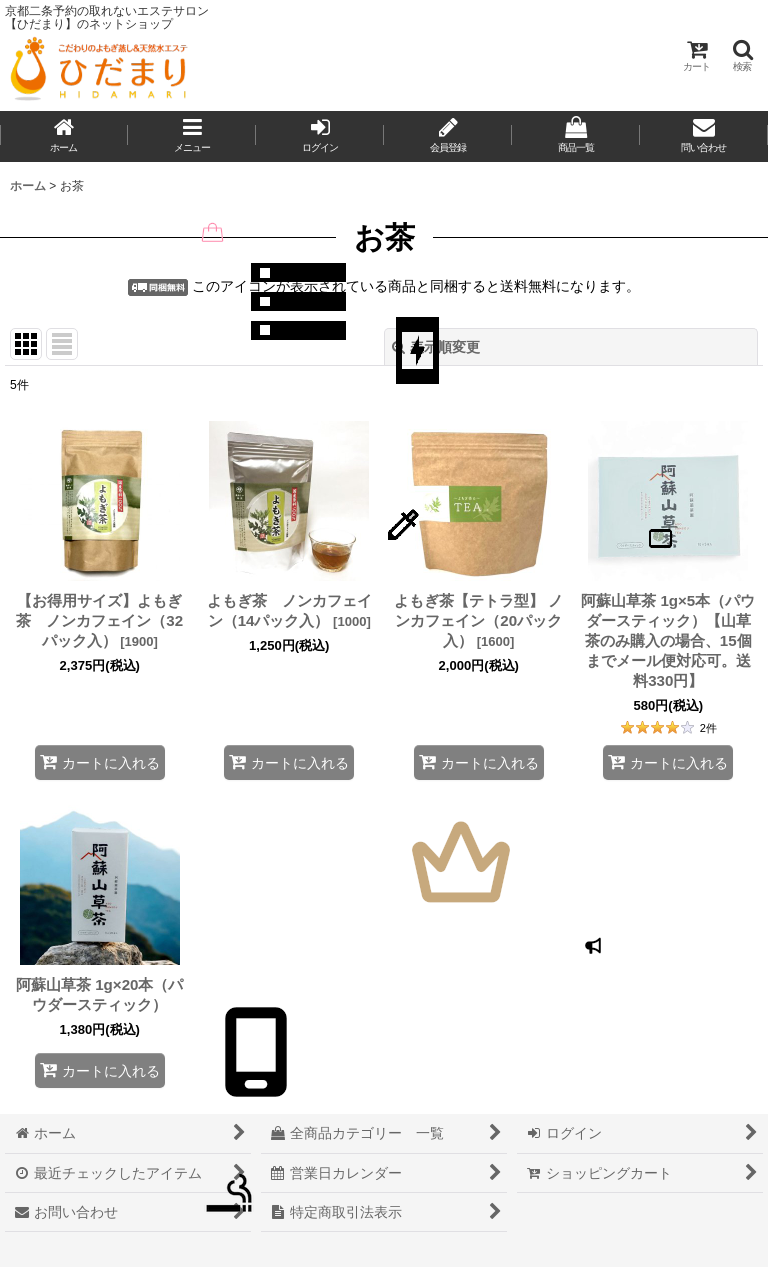 The width and height of the screenshot is (768, 1267). What do you see at coordinates (461, 867) in the screenshot?
I see `indicates premium or VIP membership status` at bounding box center [461, 867].